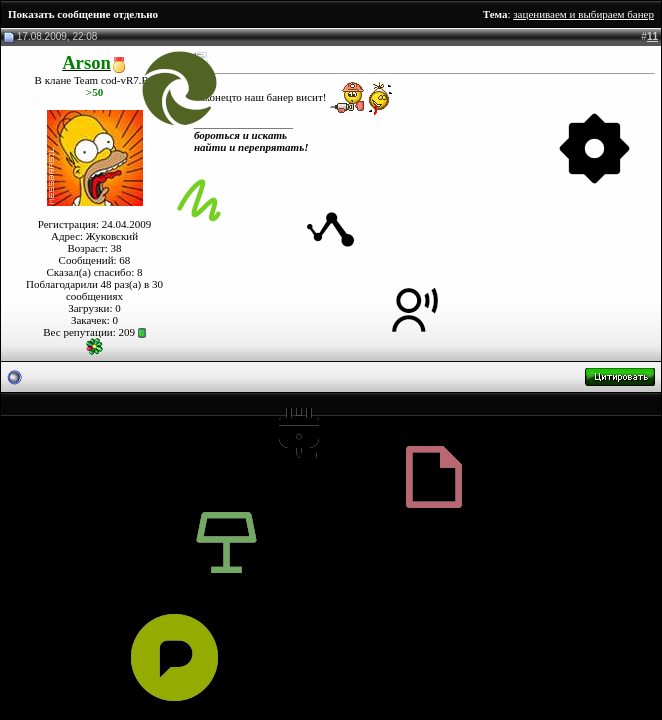 Image resolution: width=662 pixels, height=720 pixels. Describe the element at coordinates (226, 542) in the screenshot. I see `open Apple Keynote presentation app` at that location.